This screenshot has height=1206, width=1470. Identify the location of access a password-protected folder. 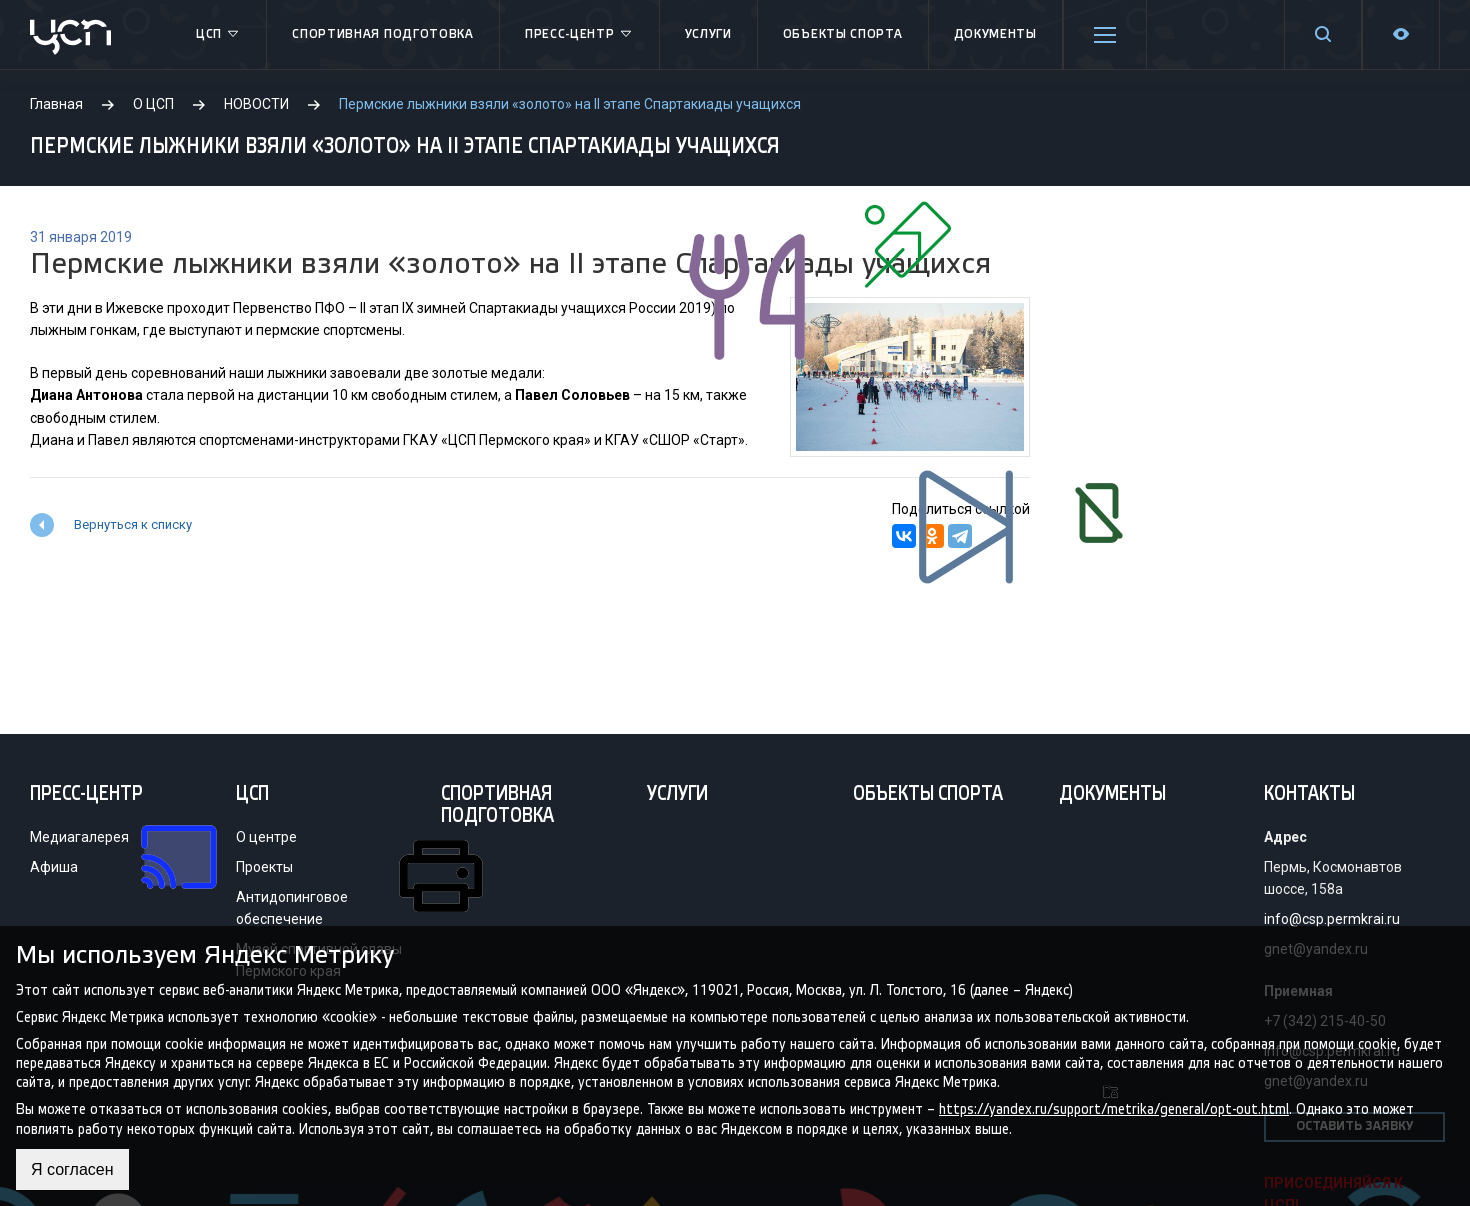
(1110, 1091).